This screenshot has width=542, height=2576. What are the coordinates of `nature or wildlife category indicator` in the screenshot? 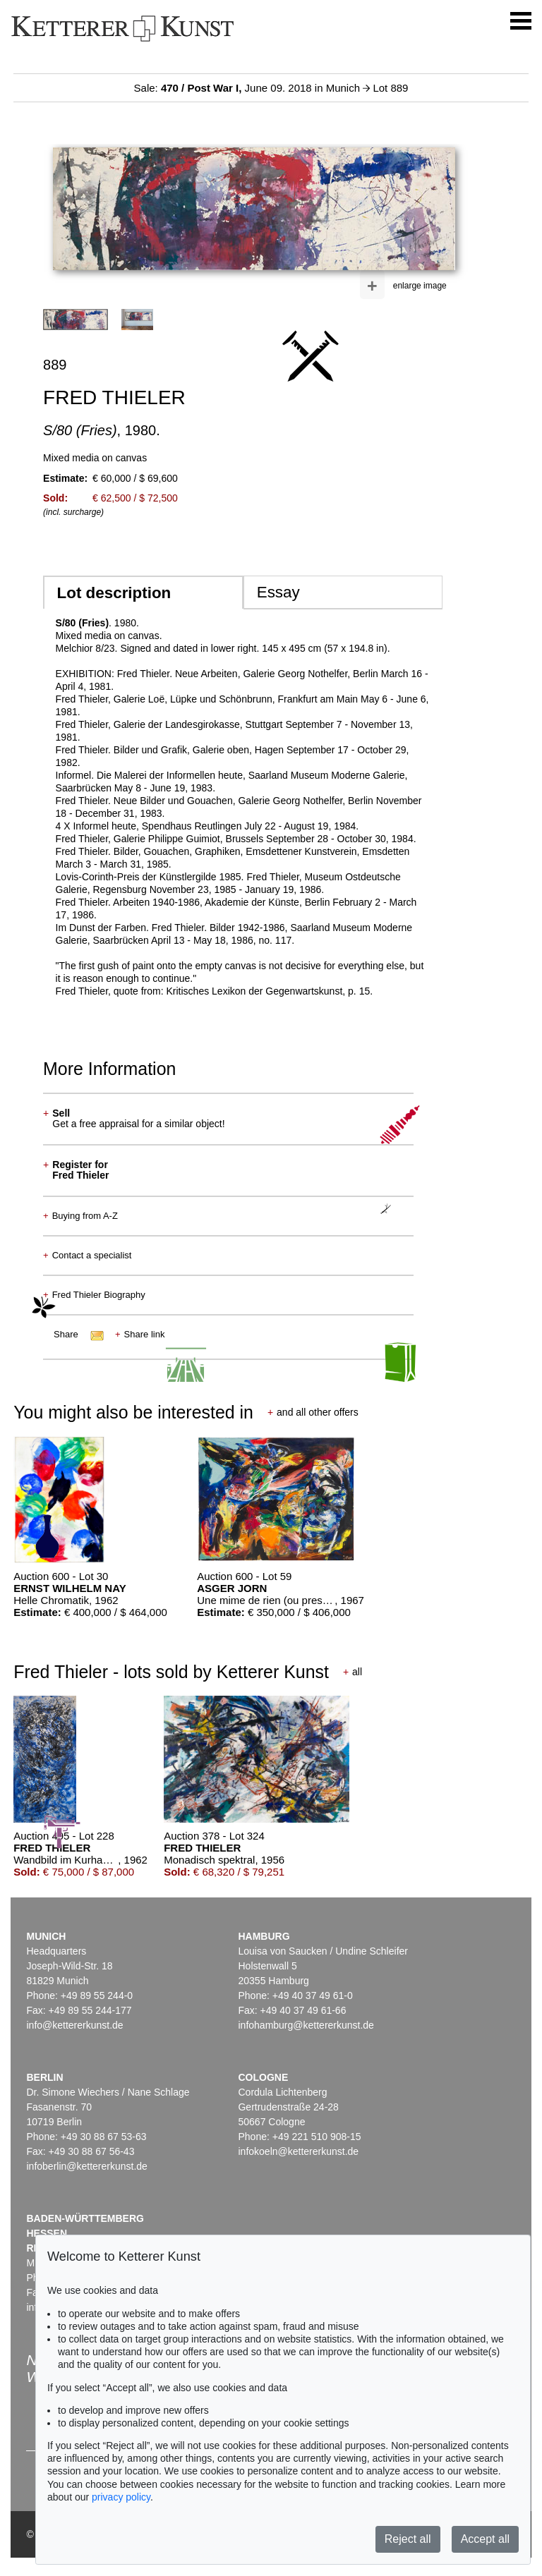 It's located at (44, 1307).